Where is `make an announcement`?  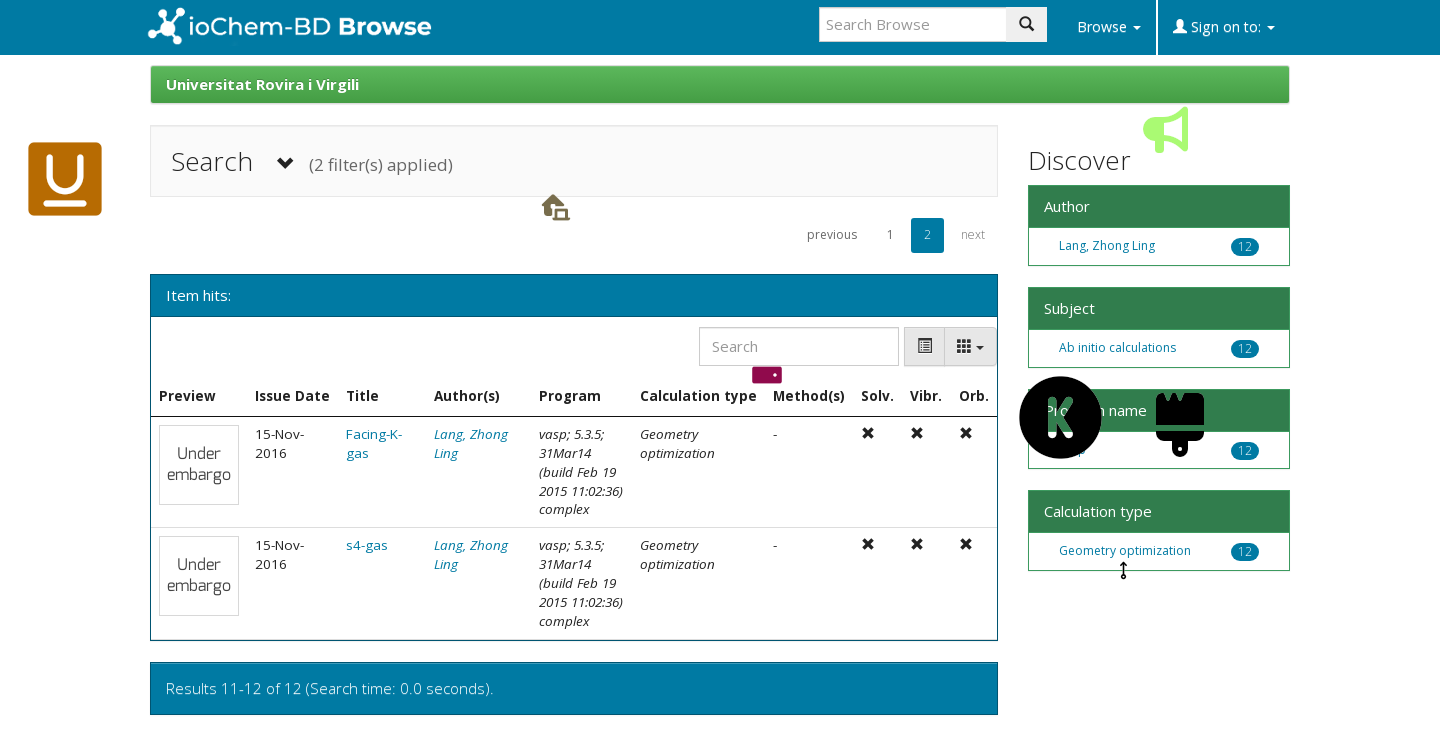
make an announcement is located at coordinates (1167, 129).